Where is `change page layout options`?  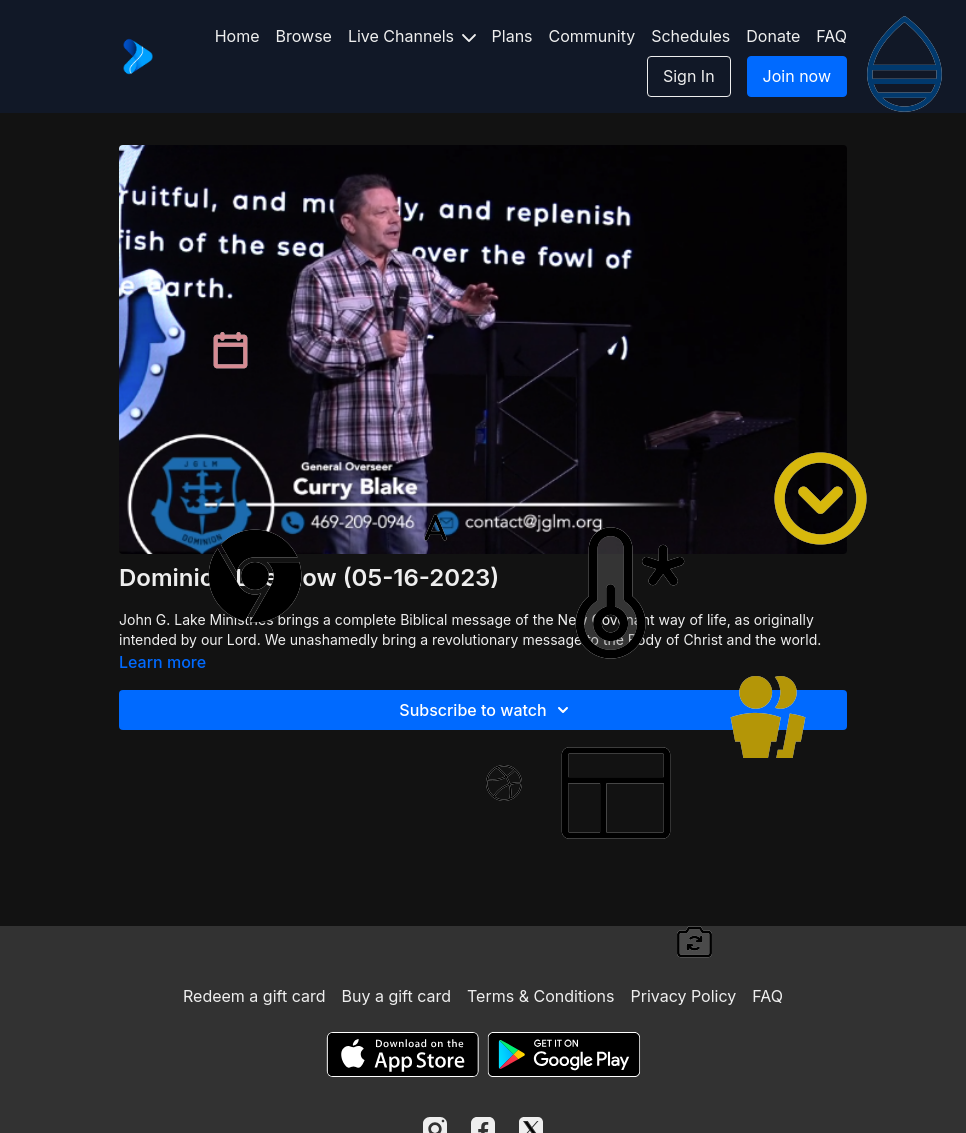 change page layout options is located at coordinates (616, 793).